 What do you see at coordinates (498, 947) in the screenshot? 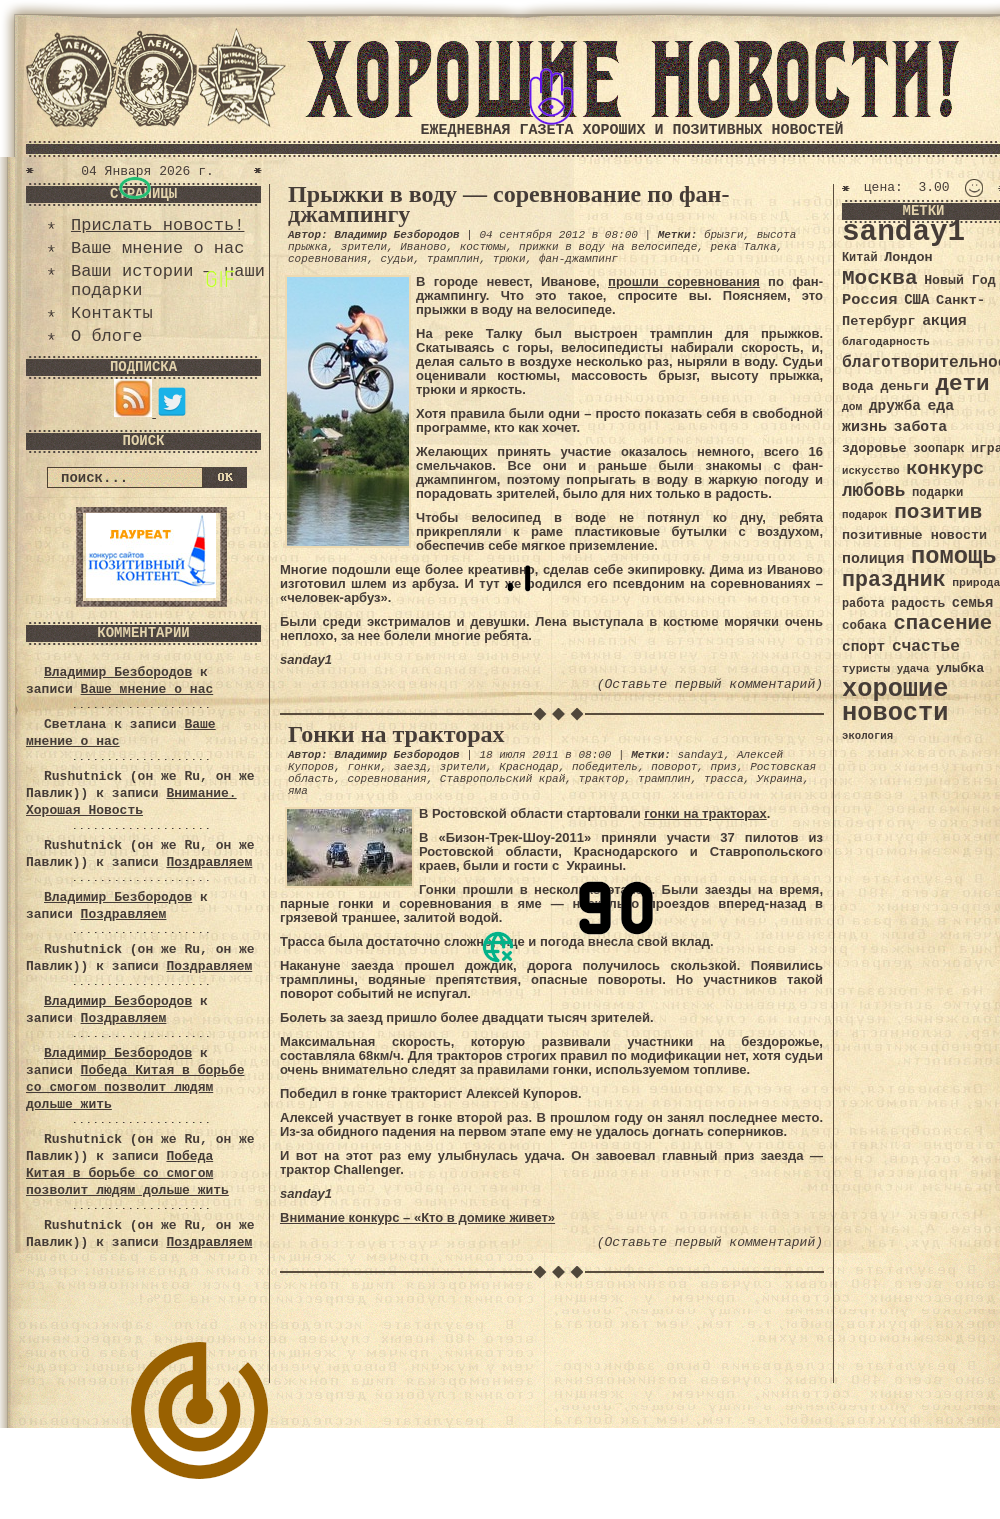
I see `disconnect from the internet` at bounding box center [498, 947].